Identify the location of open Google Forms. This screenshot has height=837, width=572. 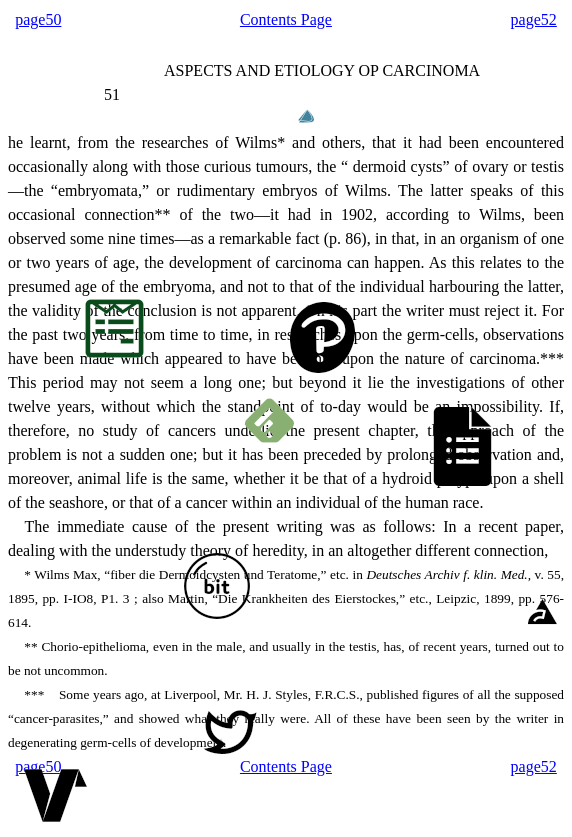
(462, 446).